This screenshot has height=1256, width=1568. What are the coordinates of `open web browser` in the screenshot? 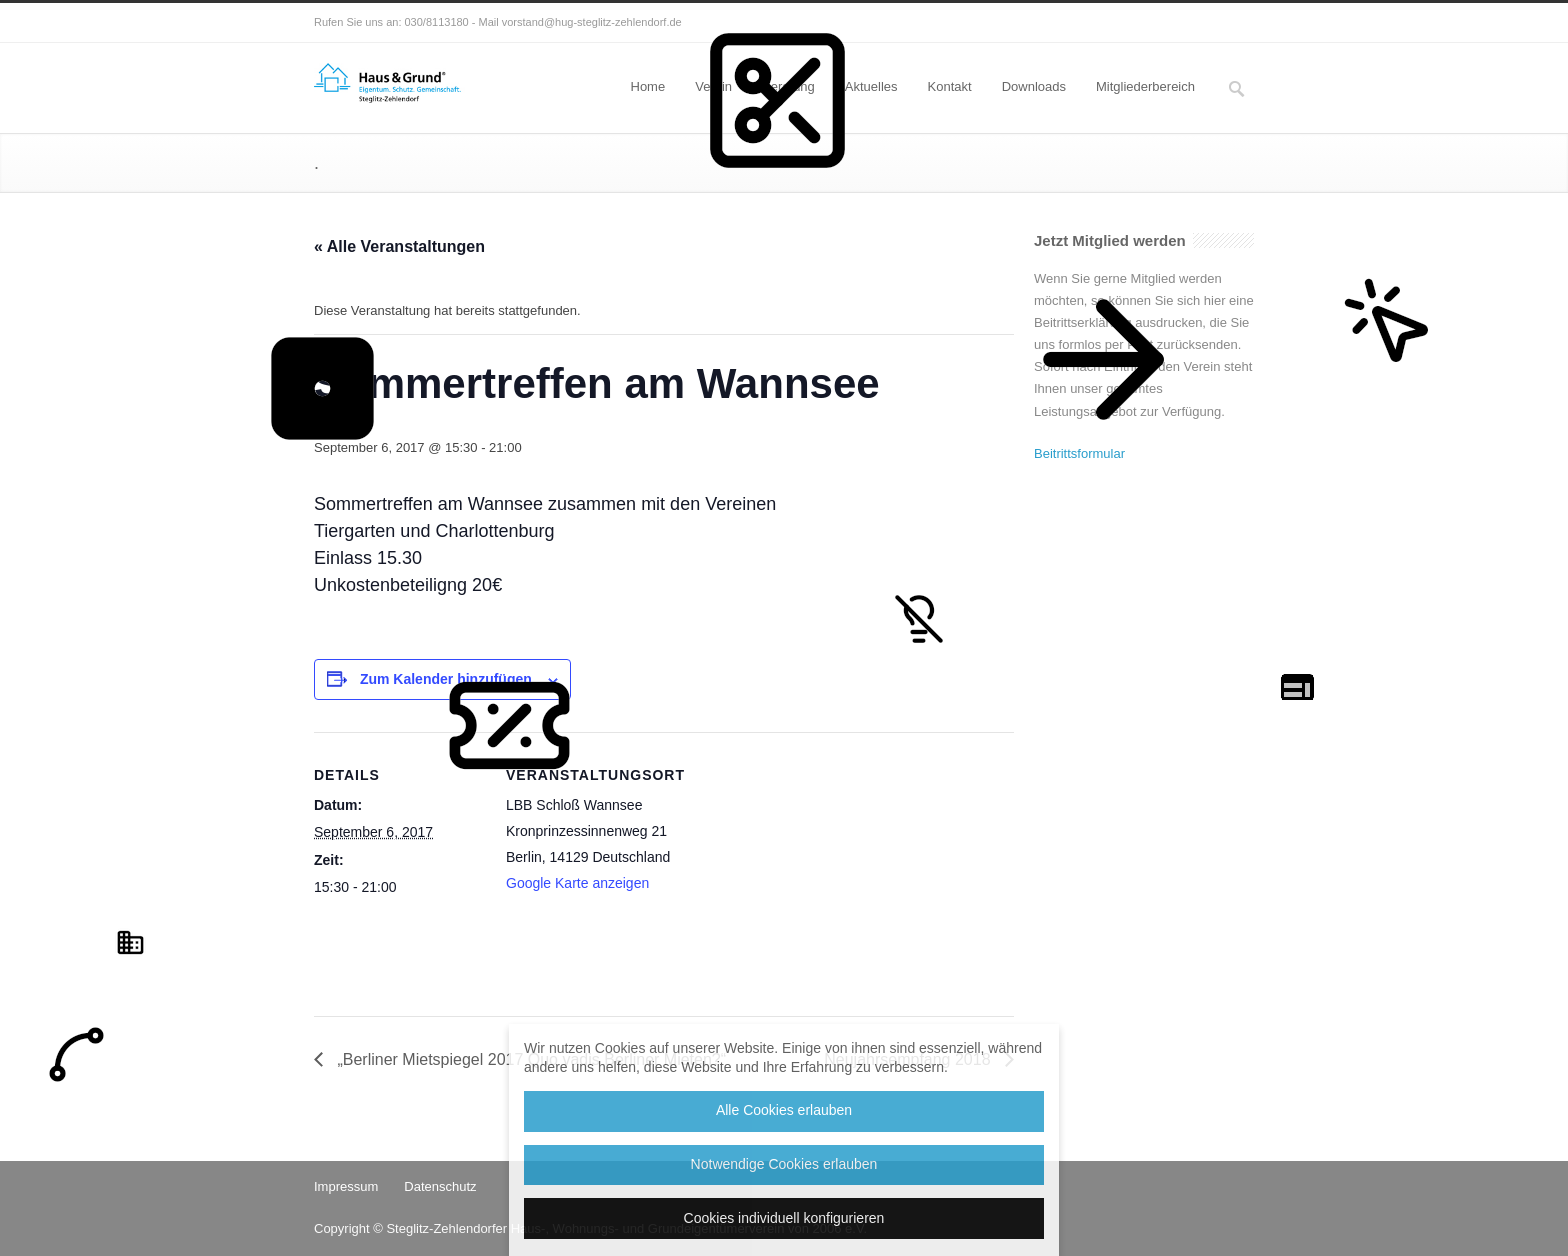 It's located at (1297, 687).